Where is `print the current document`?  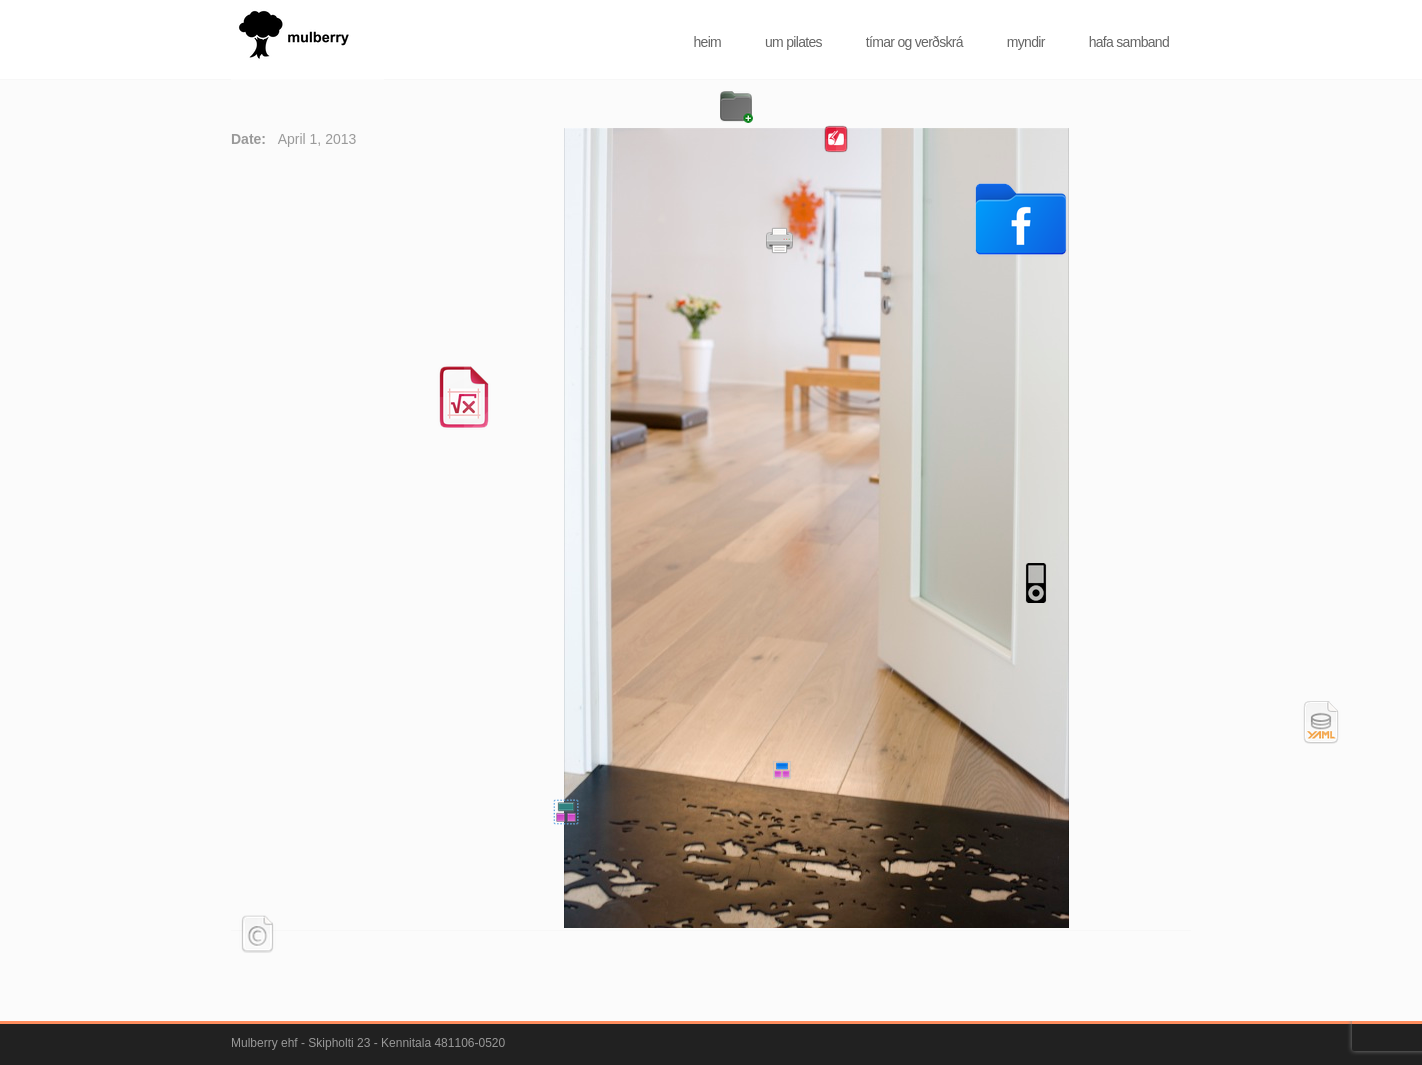
print the current document is located at coordinates (779, 240).